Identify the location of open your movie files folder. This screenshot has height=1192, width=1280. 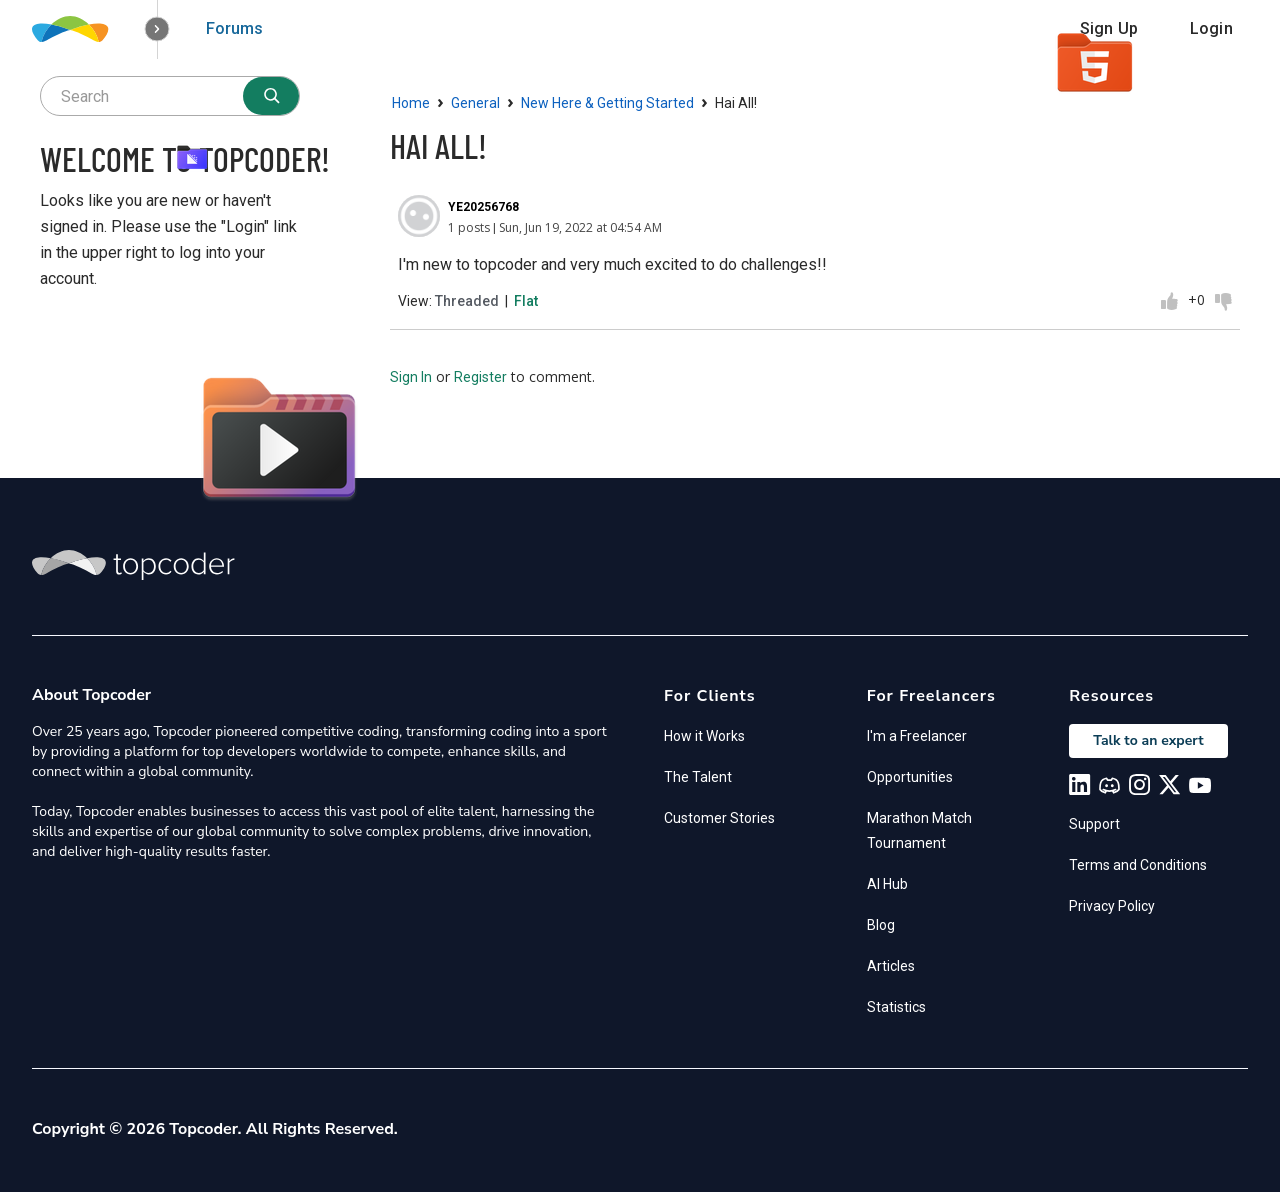
(278, 441).